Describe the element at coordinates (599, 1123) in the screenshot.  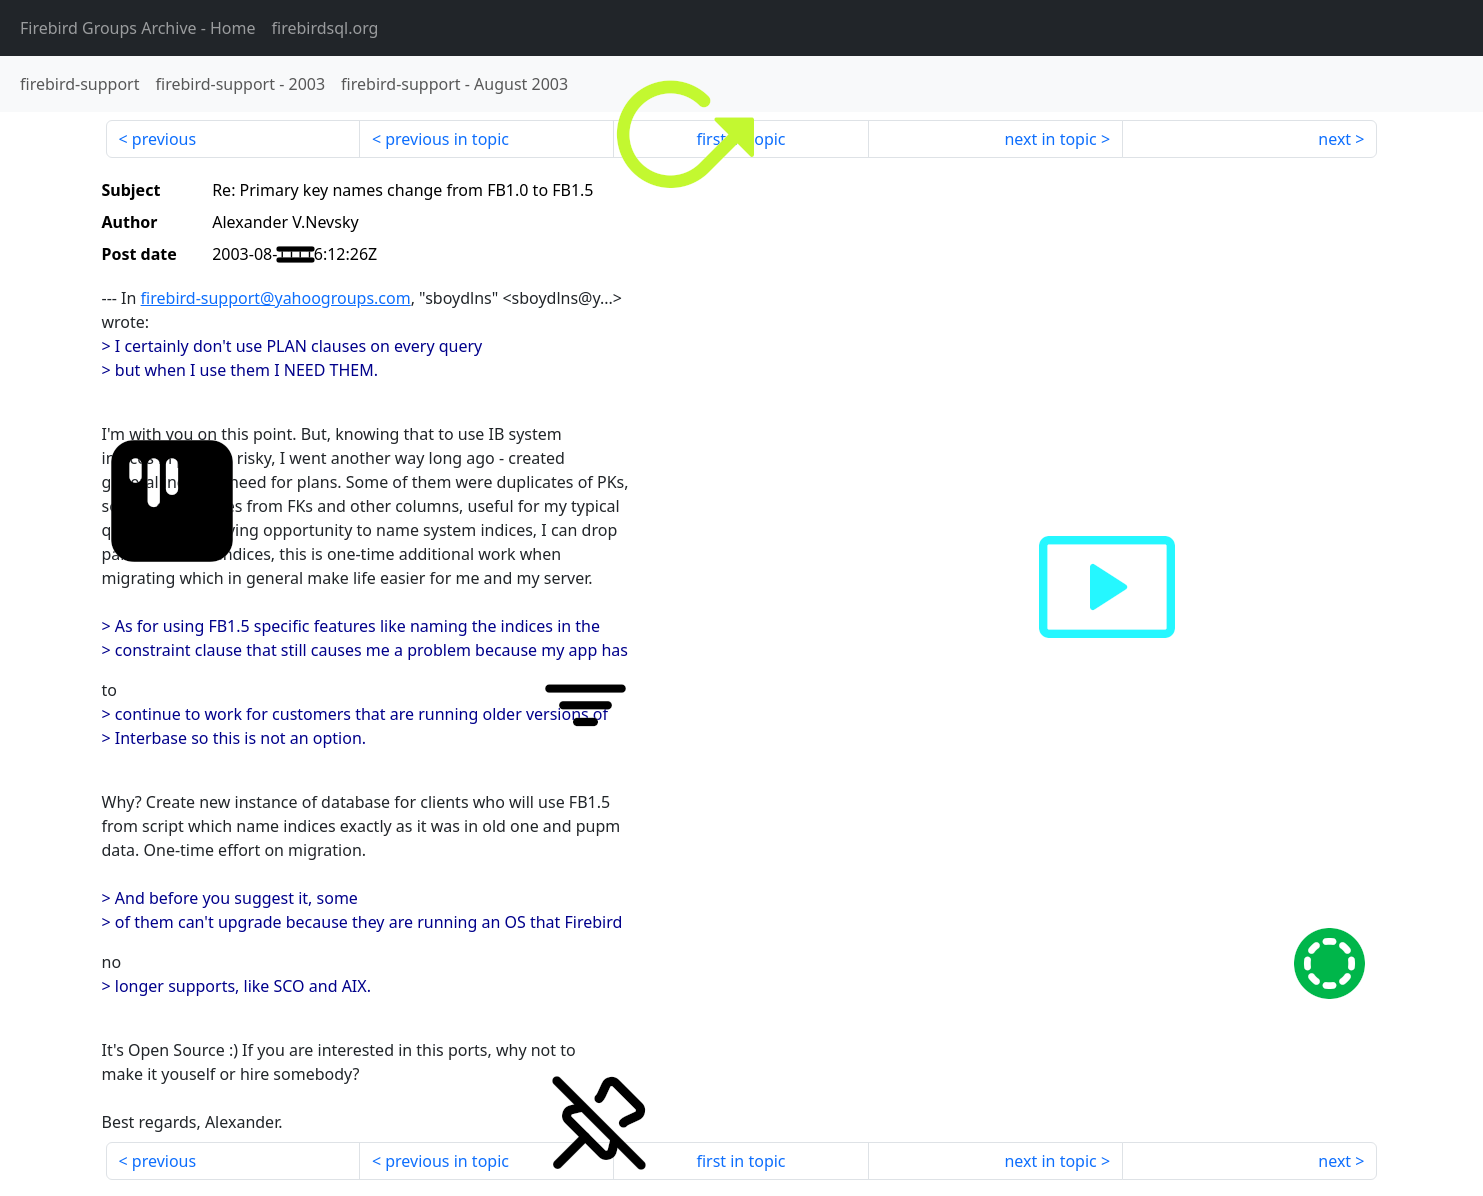
I see `unpin an item from your saved list` at that location.